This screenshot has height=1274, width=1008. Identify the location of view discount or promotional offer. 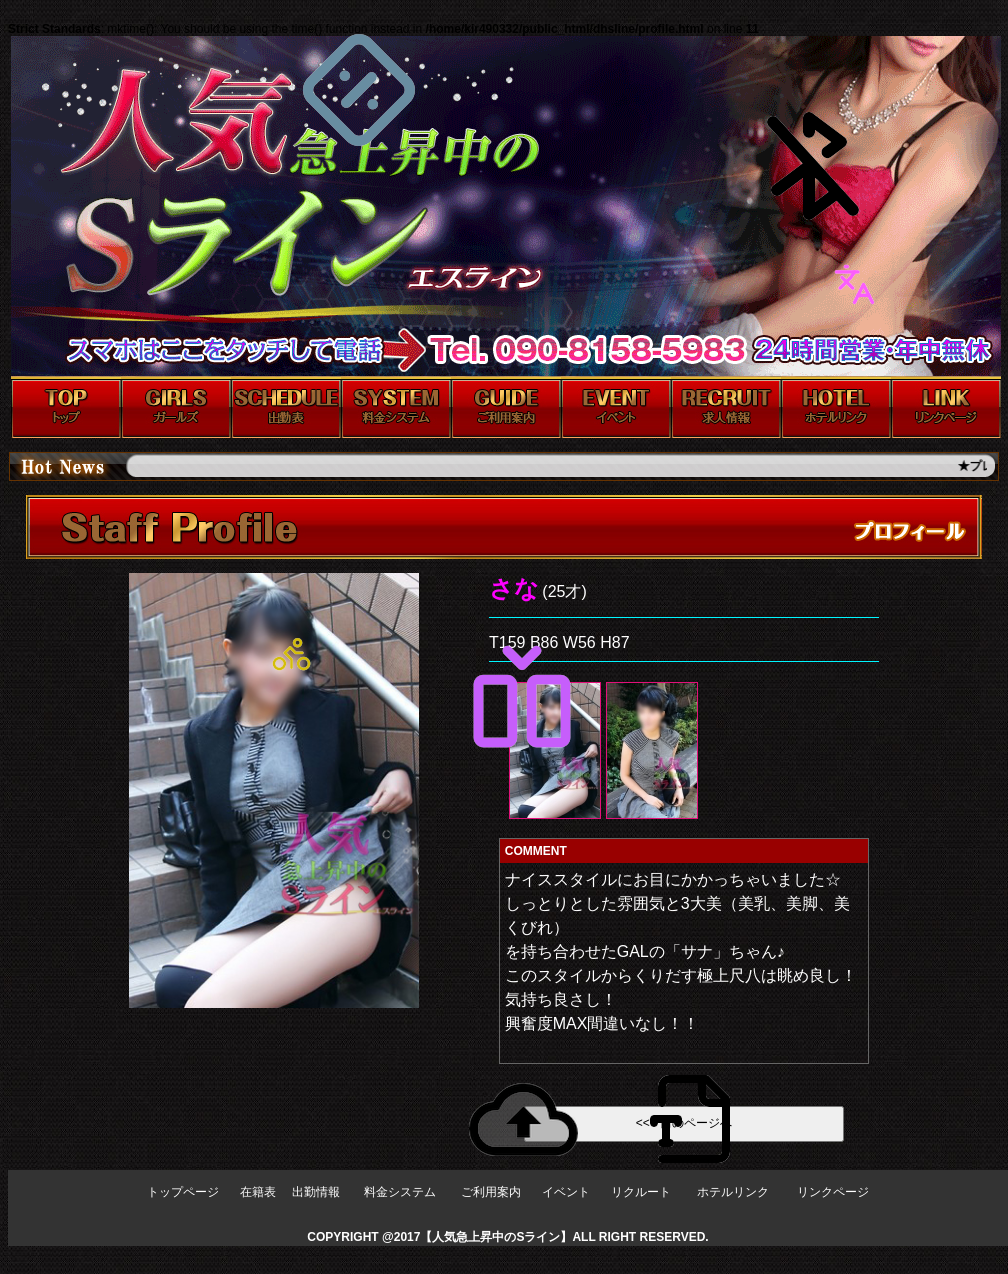
(359, 90).